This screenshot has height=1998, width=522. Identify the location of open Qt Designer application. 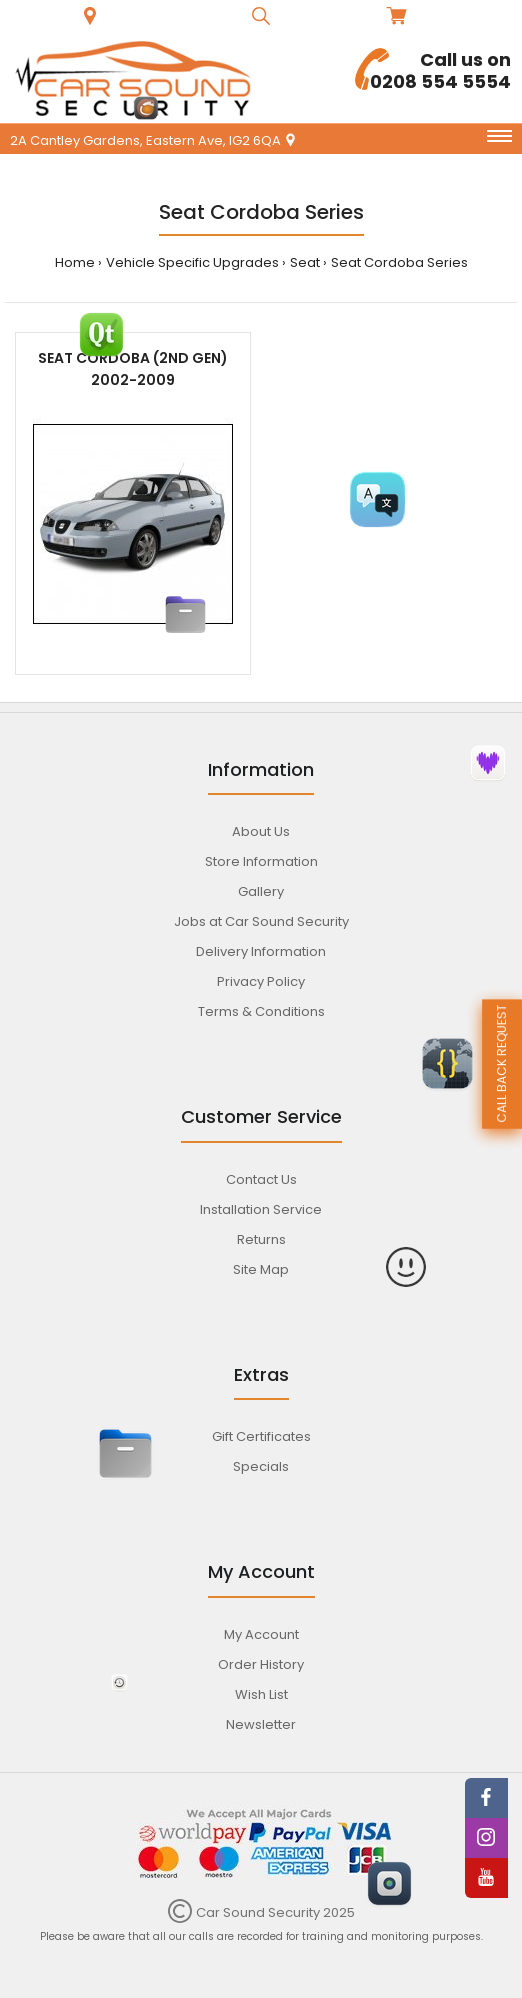
(101, 334).